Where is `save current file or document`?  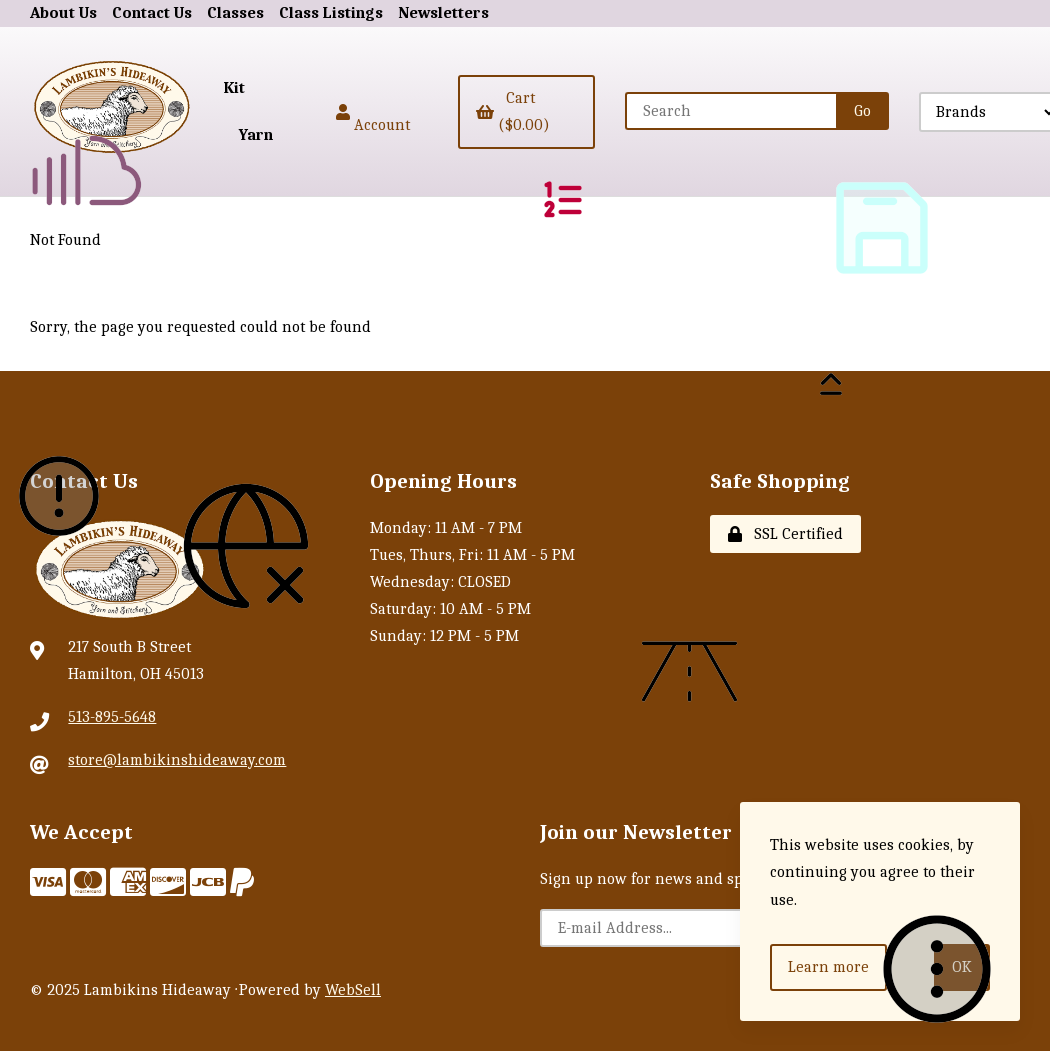
save current file or document is located at coordinates (882, 228).